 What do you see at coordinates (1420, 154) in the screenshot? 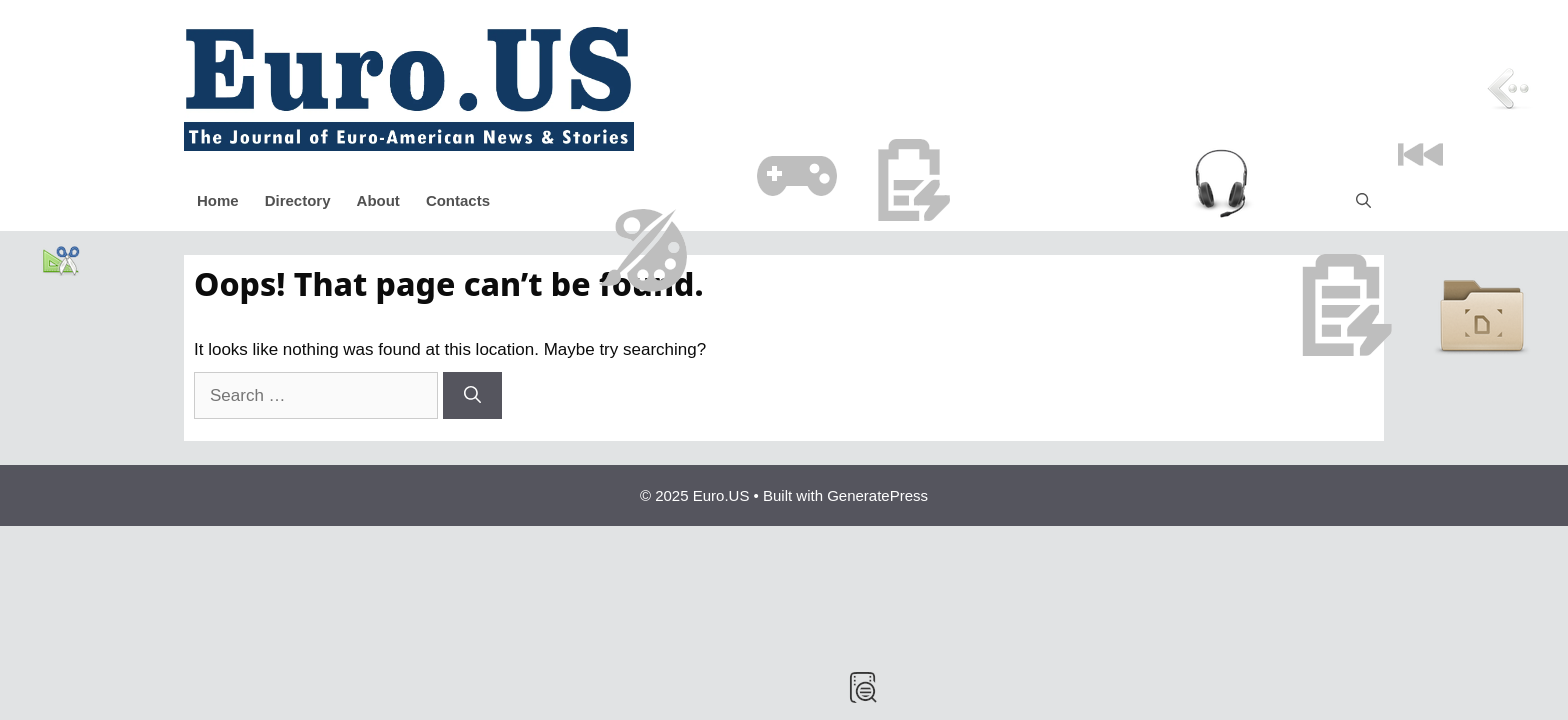
I see `skip to the previous track` at bounding box center [1420, 154].